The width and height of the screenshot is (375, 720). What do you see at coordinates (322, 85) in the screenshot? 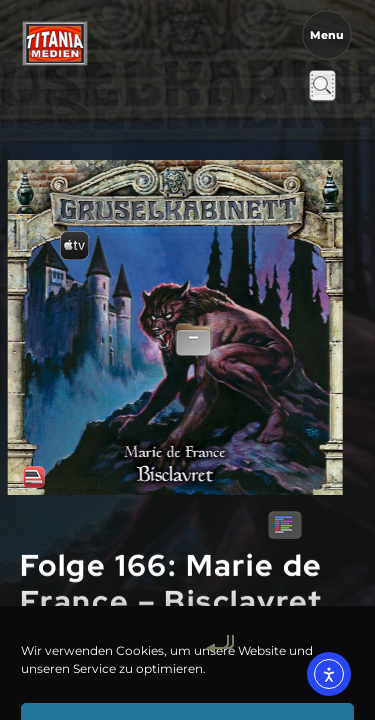
I see `open the system logs application` at bounding box center [322, 85].